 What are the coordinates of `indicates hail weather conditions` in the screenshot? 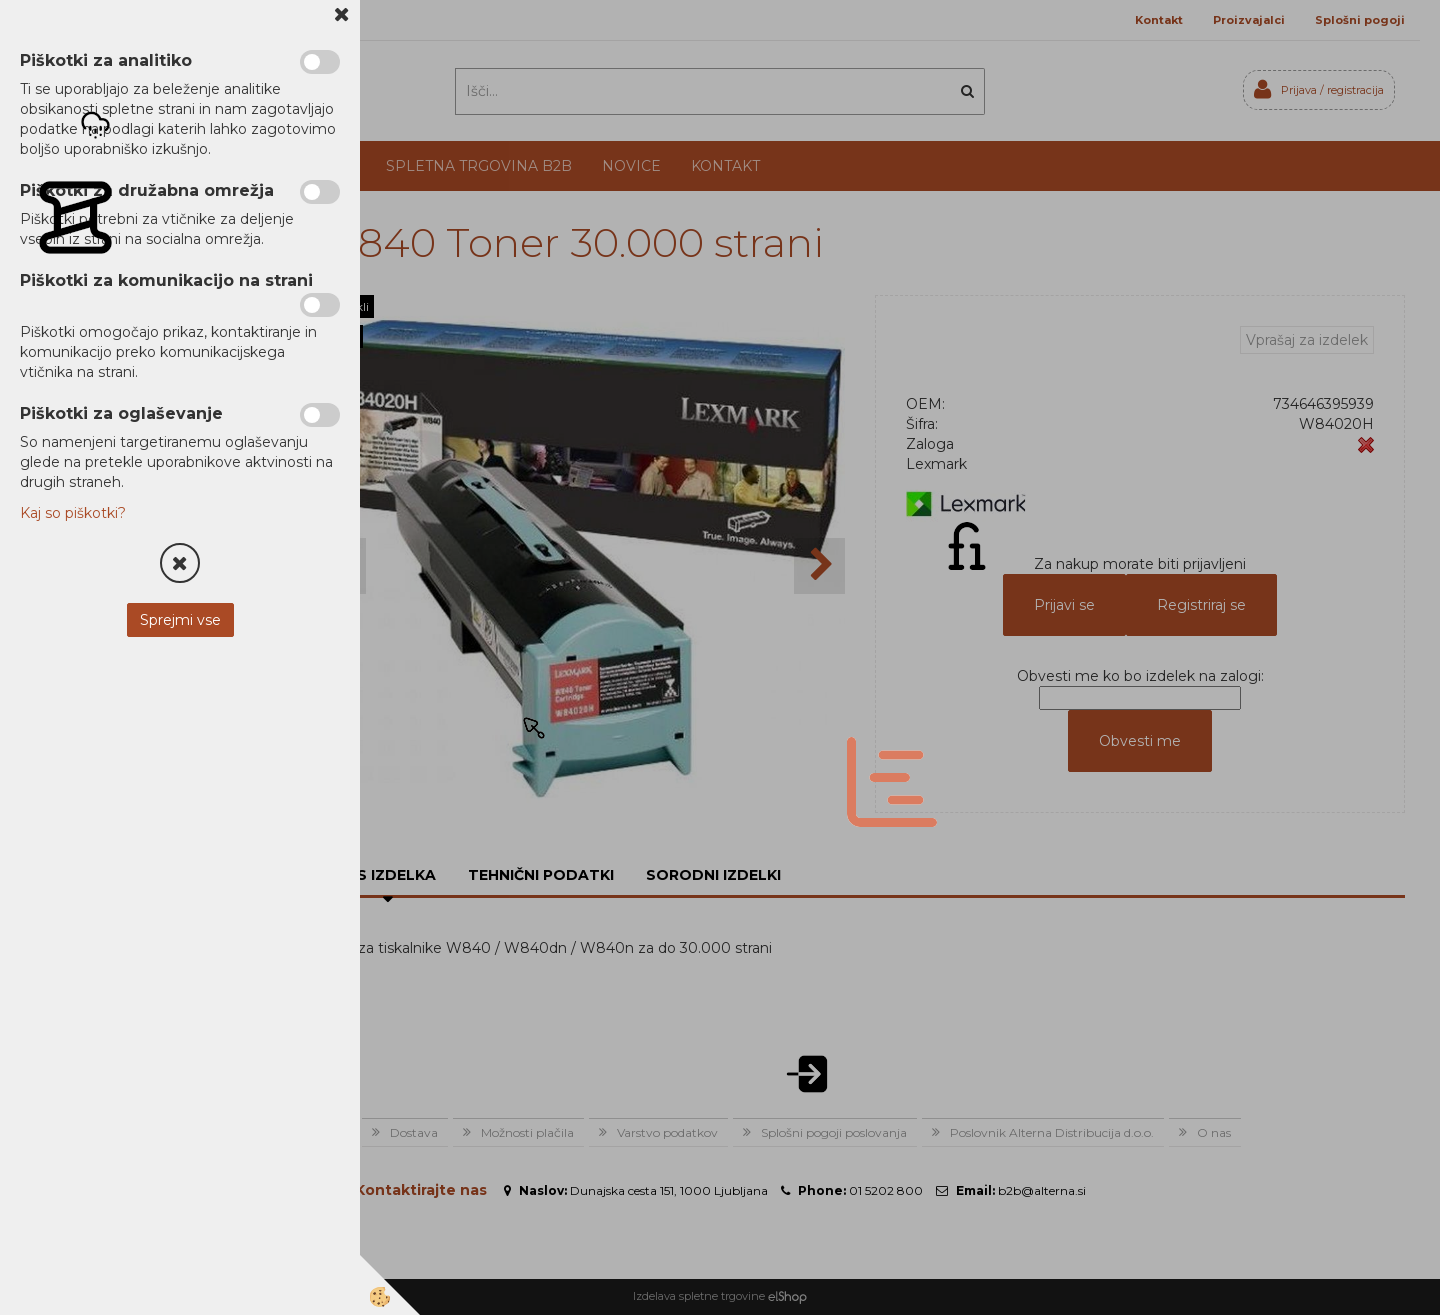 It's located at (95, 124).